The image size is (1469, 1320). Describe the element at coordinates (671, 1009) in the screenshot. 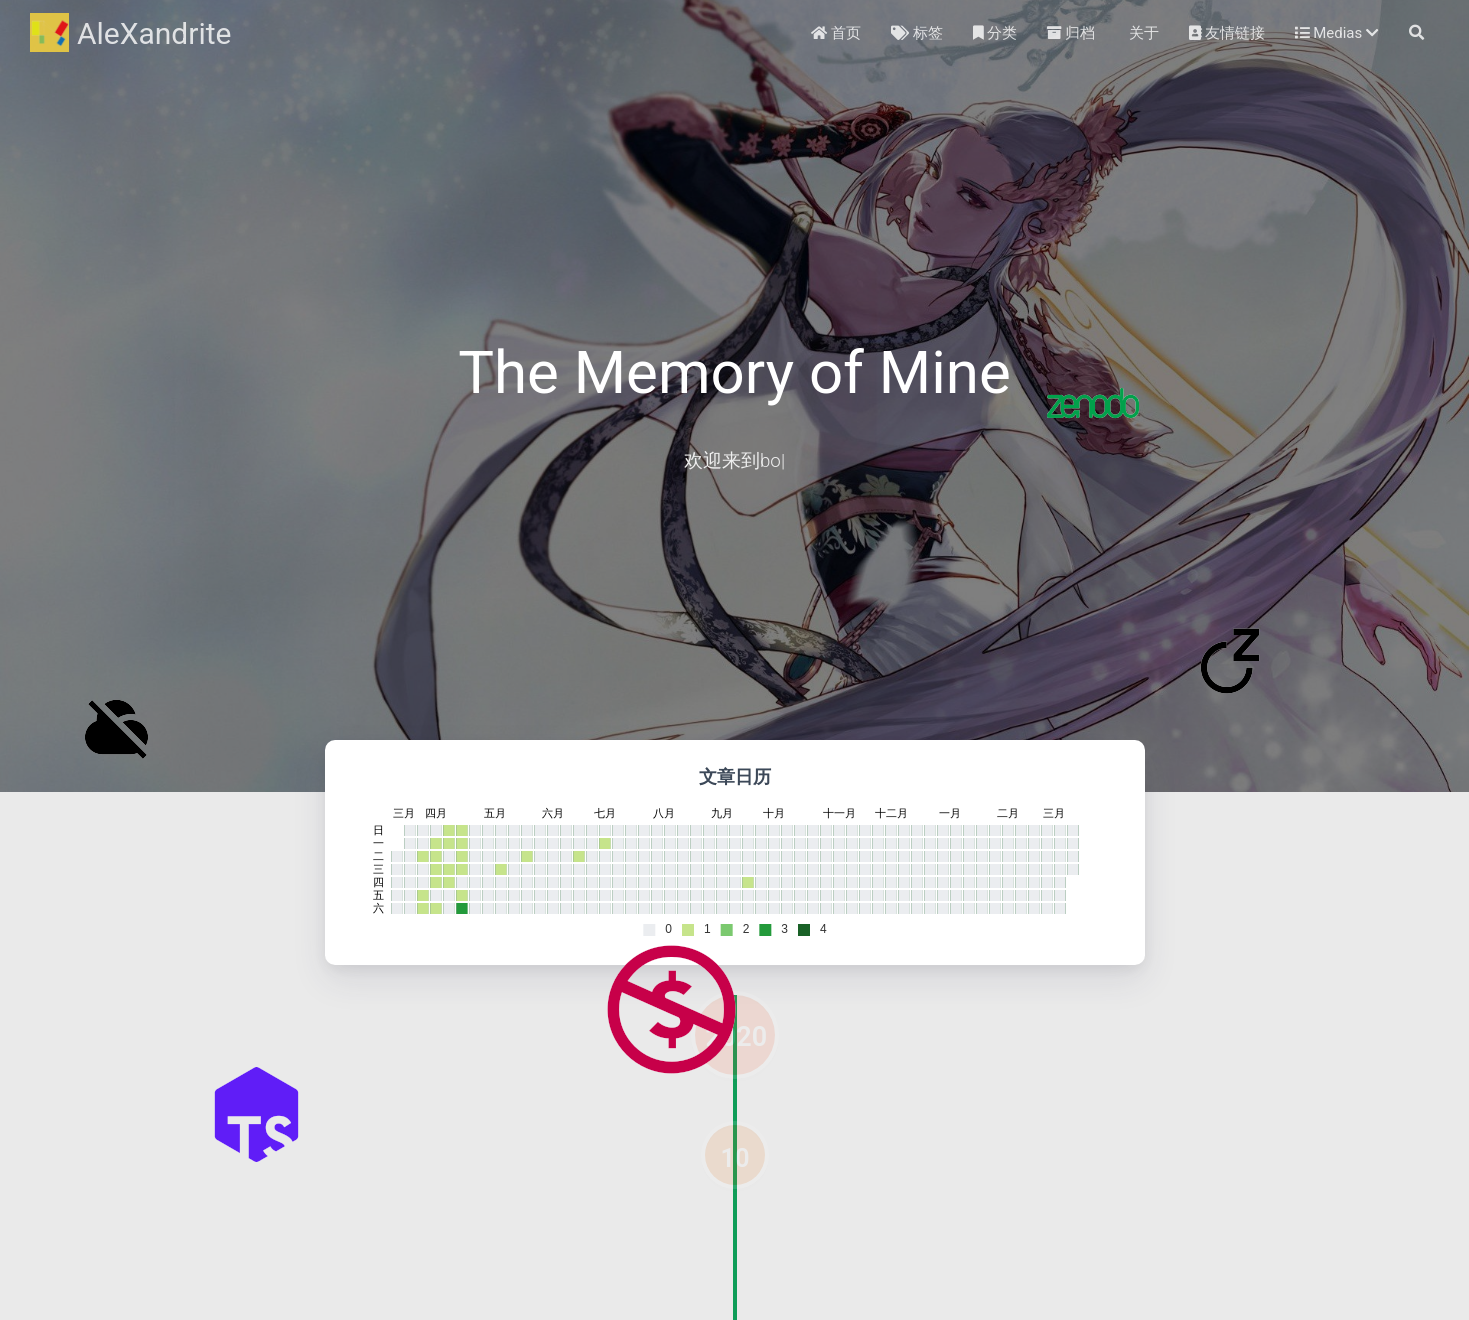

I see `indicates non-commercial license restrictions` at that location.